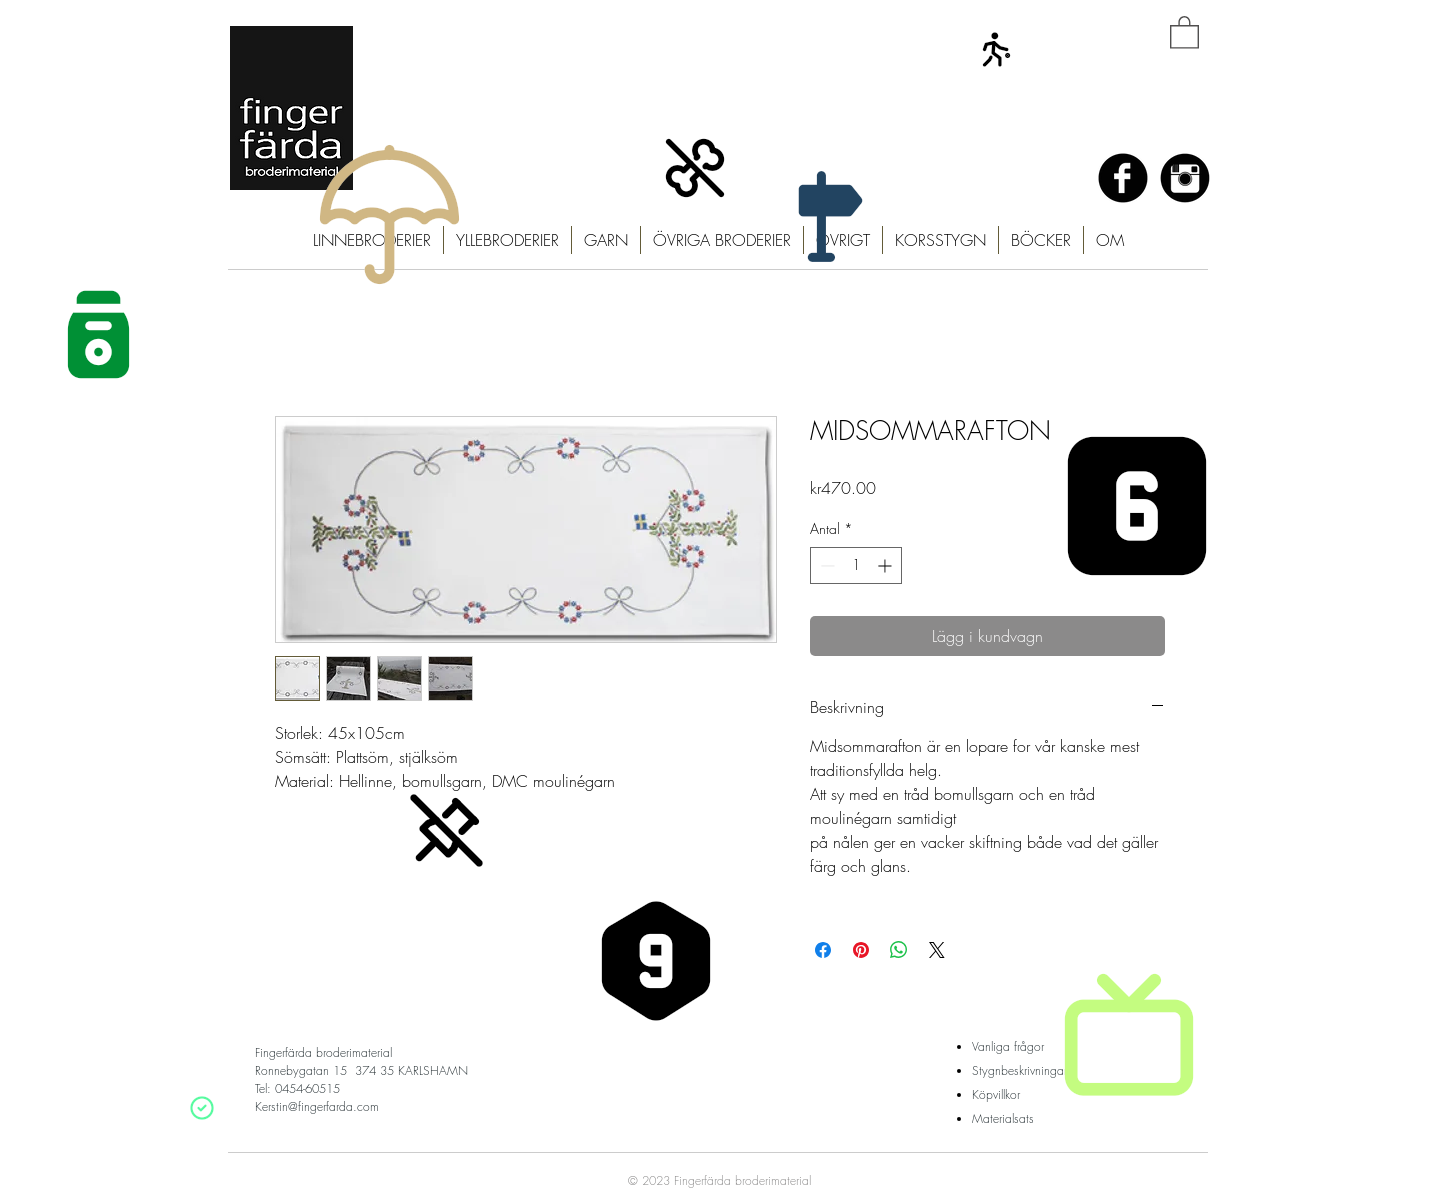 Image resolution: width=1440 pixels, height=1201 pixels. Describe the element at coordinates (996, 49) in the screenshot. I see `access basketball or sports activities` at that location.